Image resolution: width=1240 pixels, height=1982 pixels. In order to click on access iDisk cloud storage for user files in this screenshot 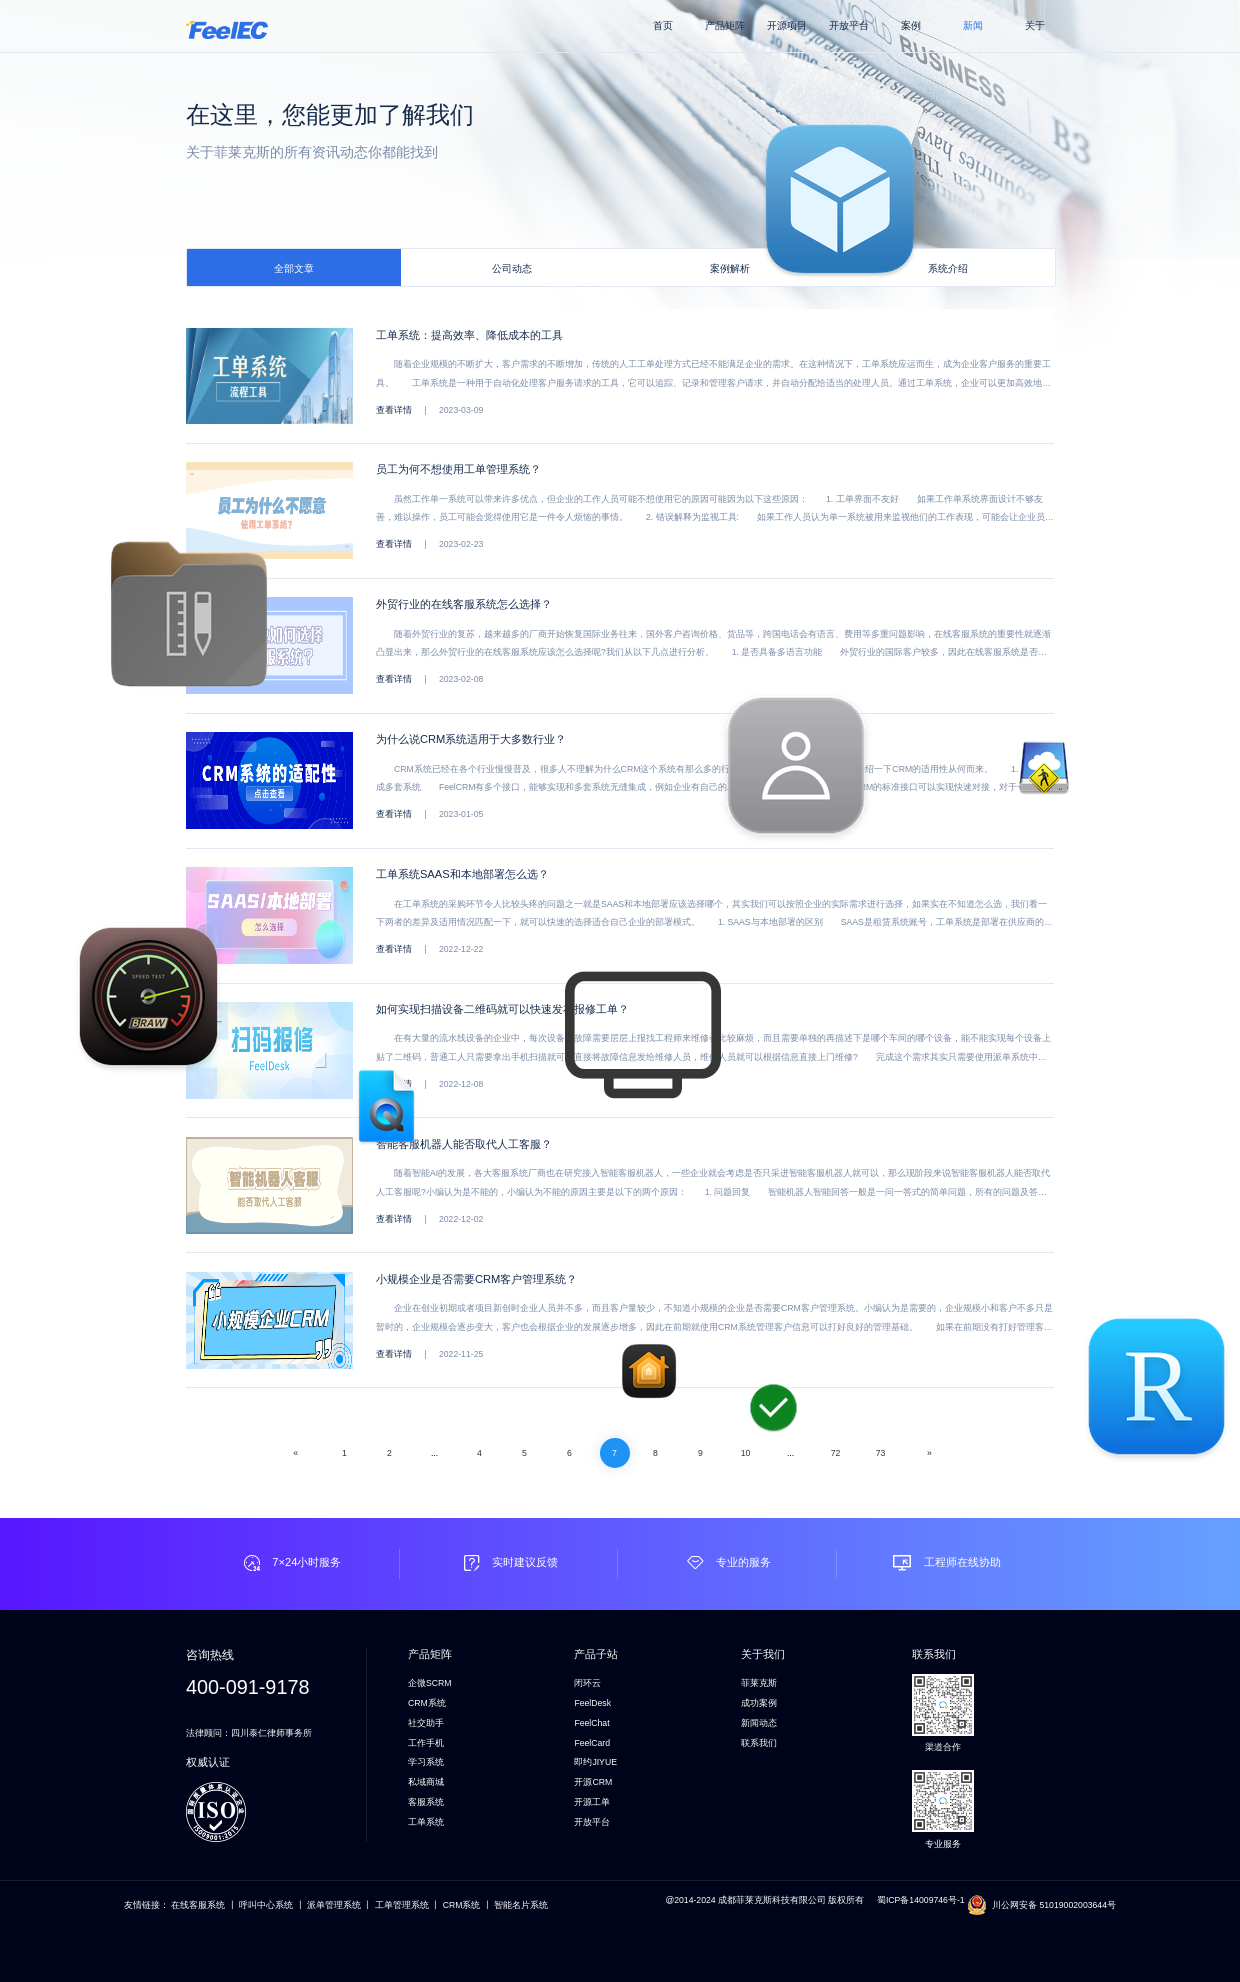, I will do `click(1044, 768)`.